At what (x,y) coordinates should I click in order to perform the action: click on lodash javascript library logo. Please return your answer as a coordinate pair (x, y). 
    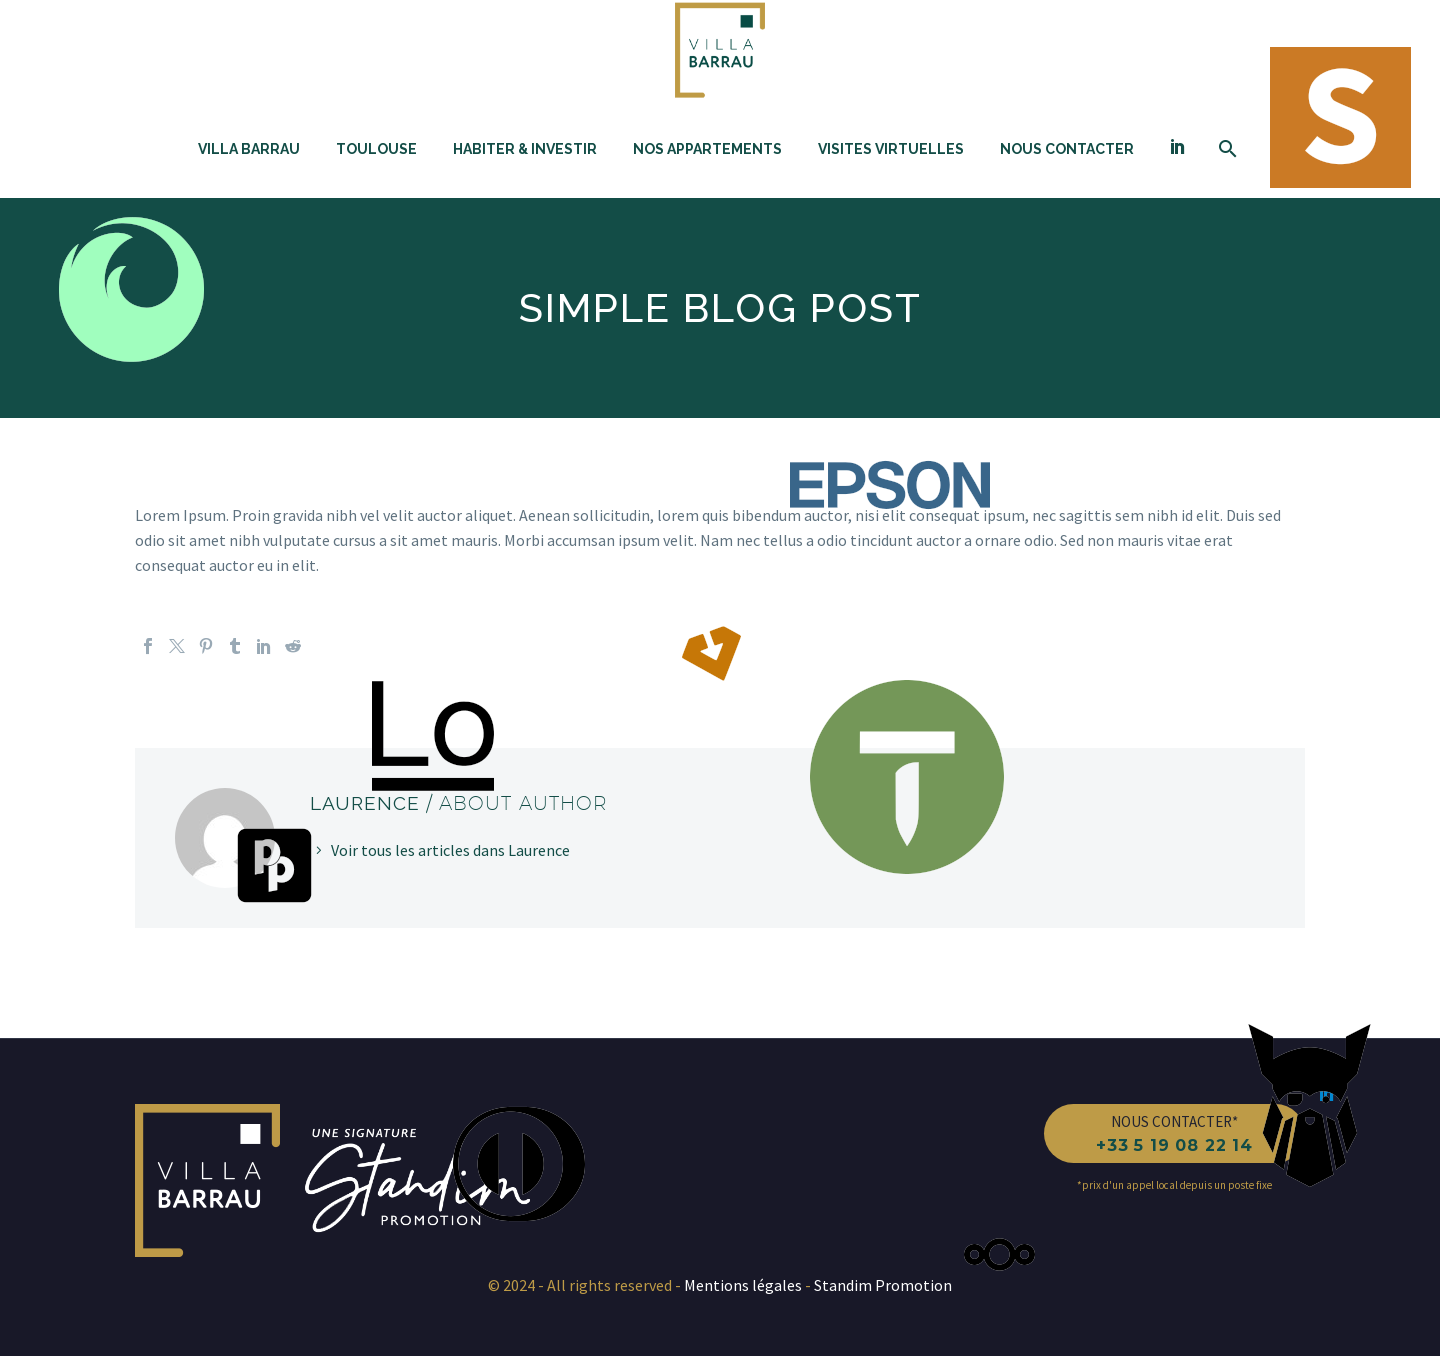
    Looking at the image, I should click on (433, 736).